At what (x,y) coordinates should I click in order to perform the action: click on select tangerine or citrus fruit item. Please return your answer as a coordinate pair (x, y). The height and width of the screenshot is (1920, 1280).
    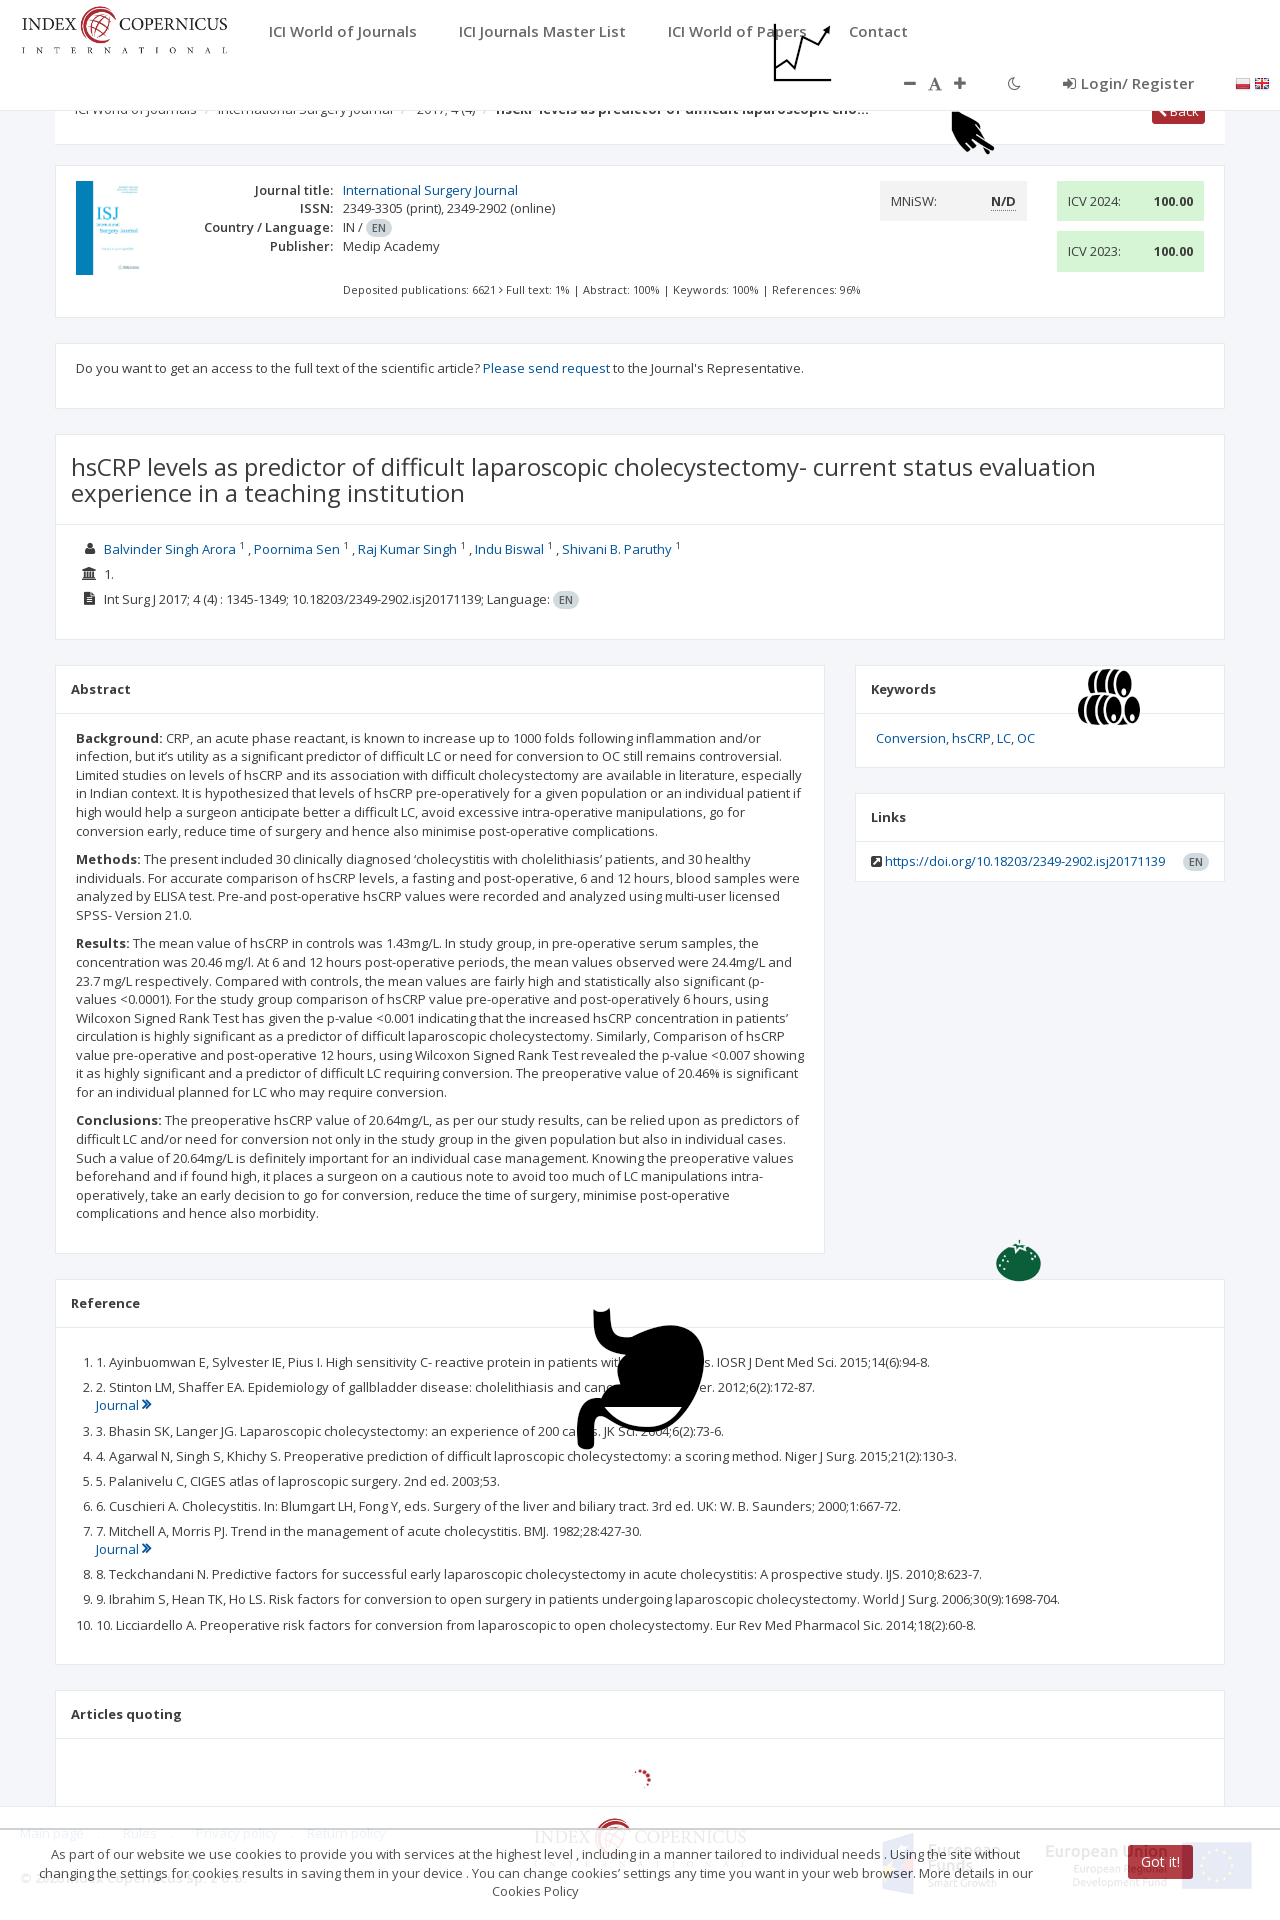
    Looking at the image, I should click on (1018, 1260).